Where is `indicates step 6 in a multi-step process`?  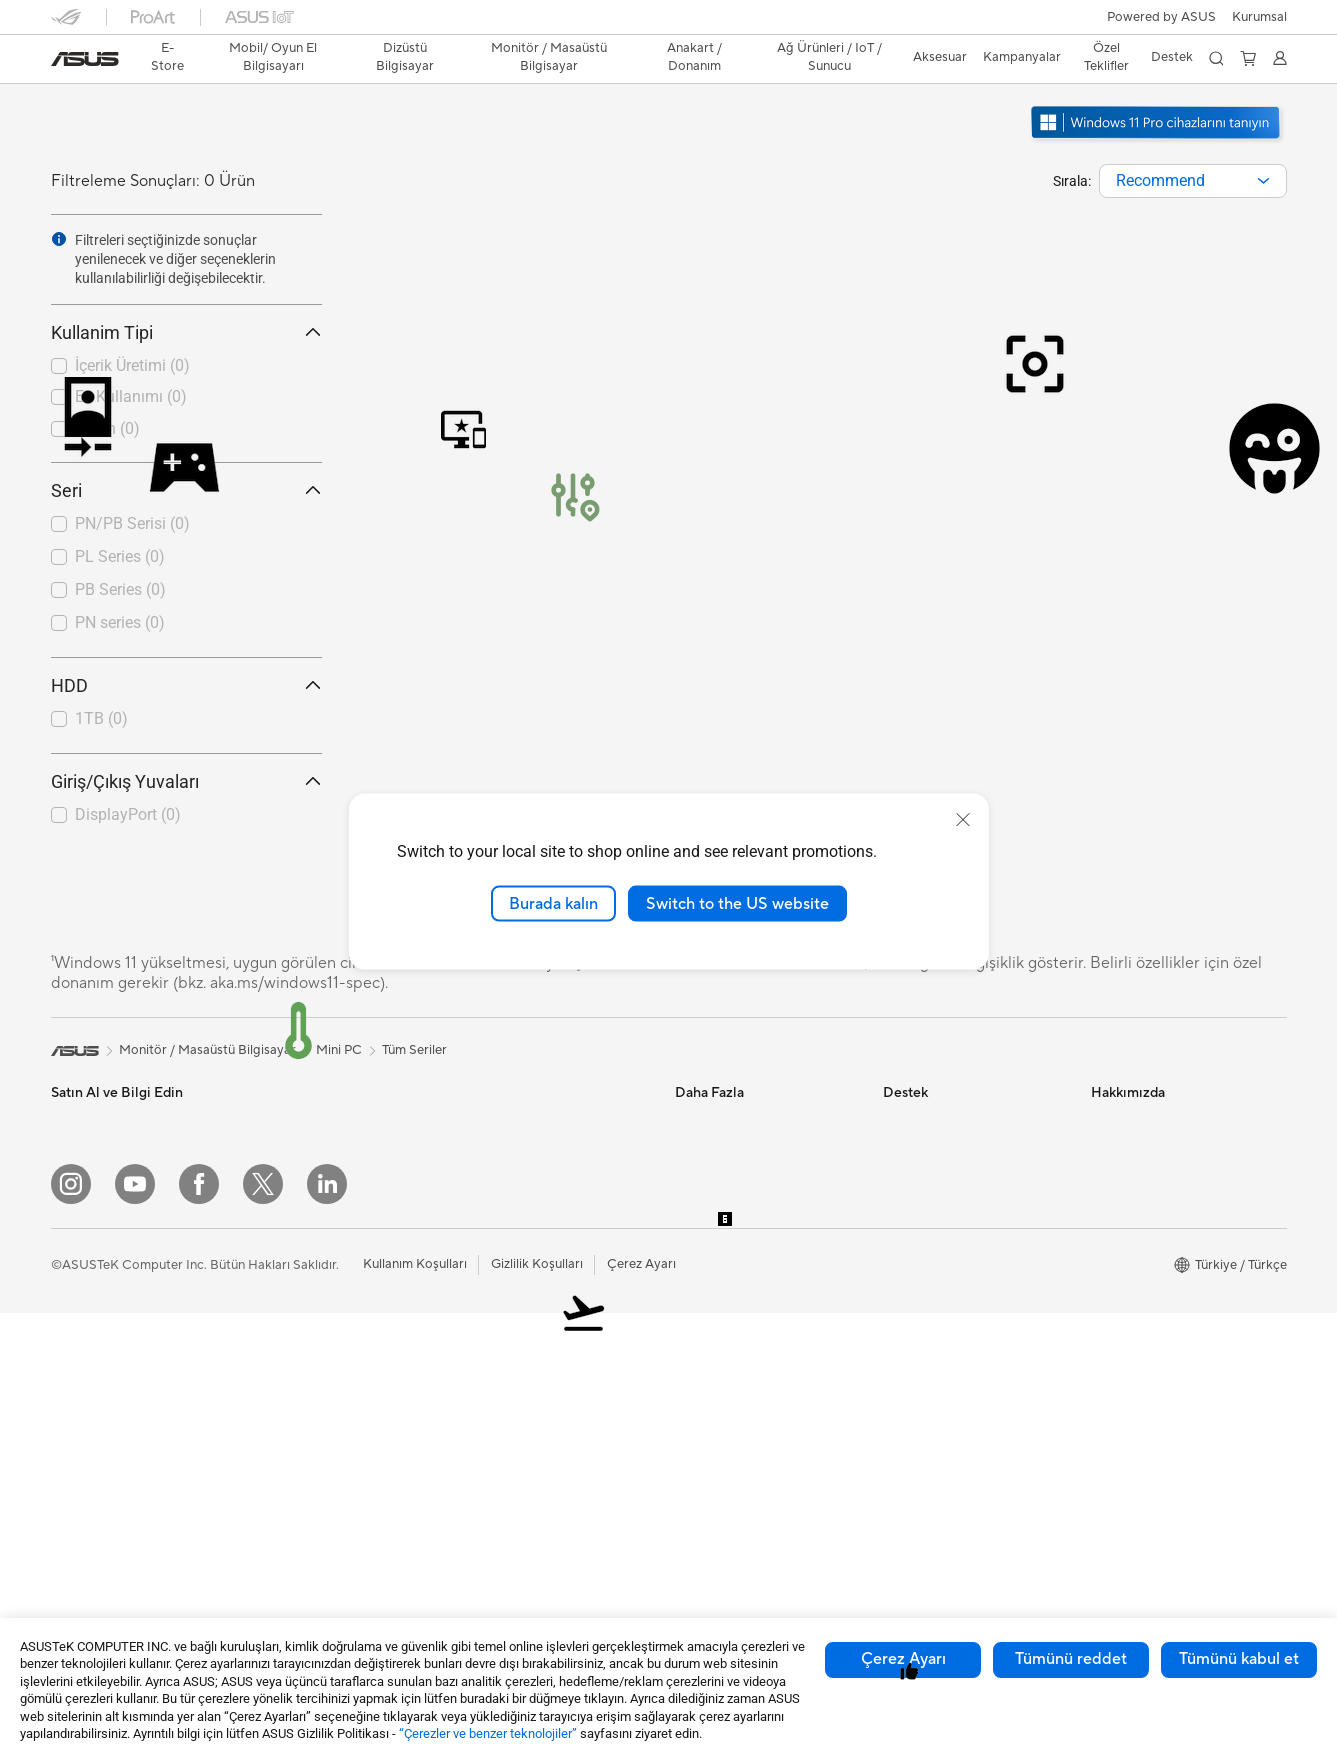 indicates step 6 in a multi-step process is located at coordinates (725, 1219).